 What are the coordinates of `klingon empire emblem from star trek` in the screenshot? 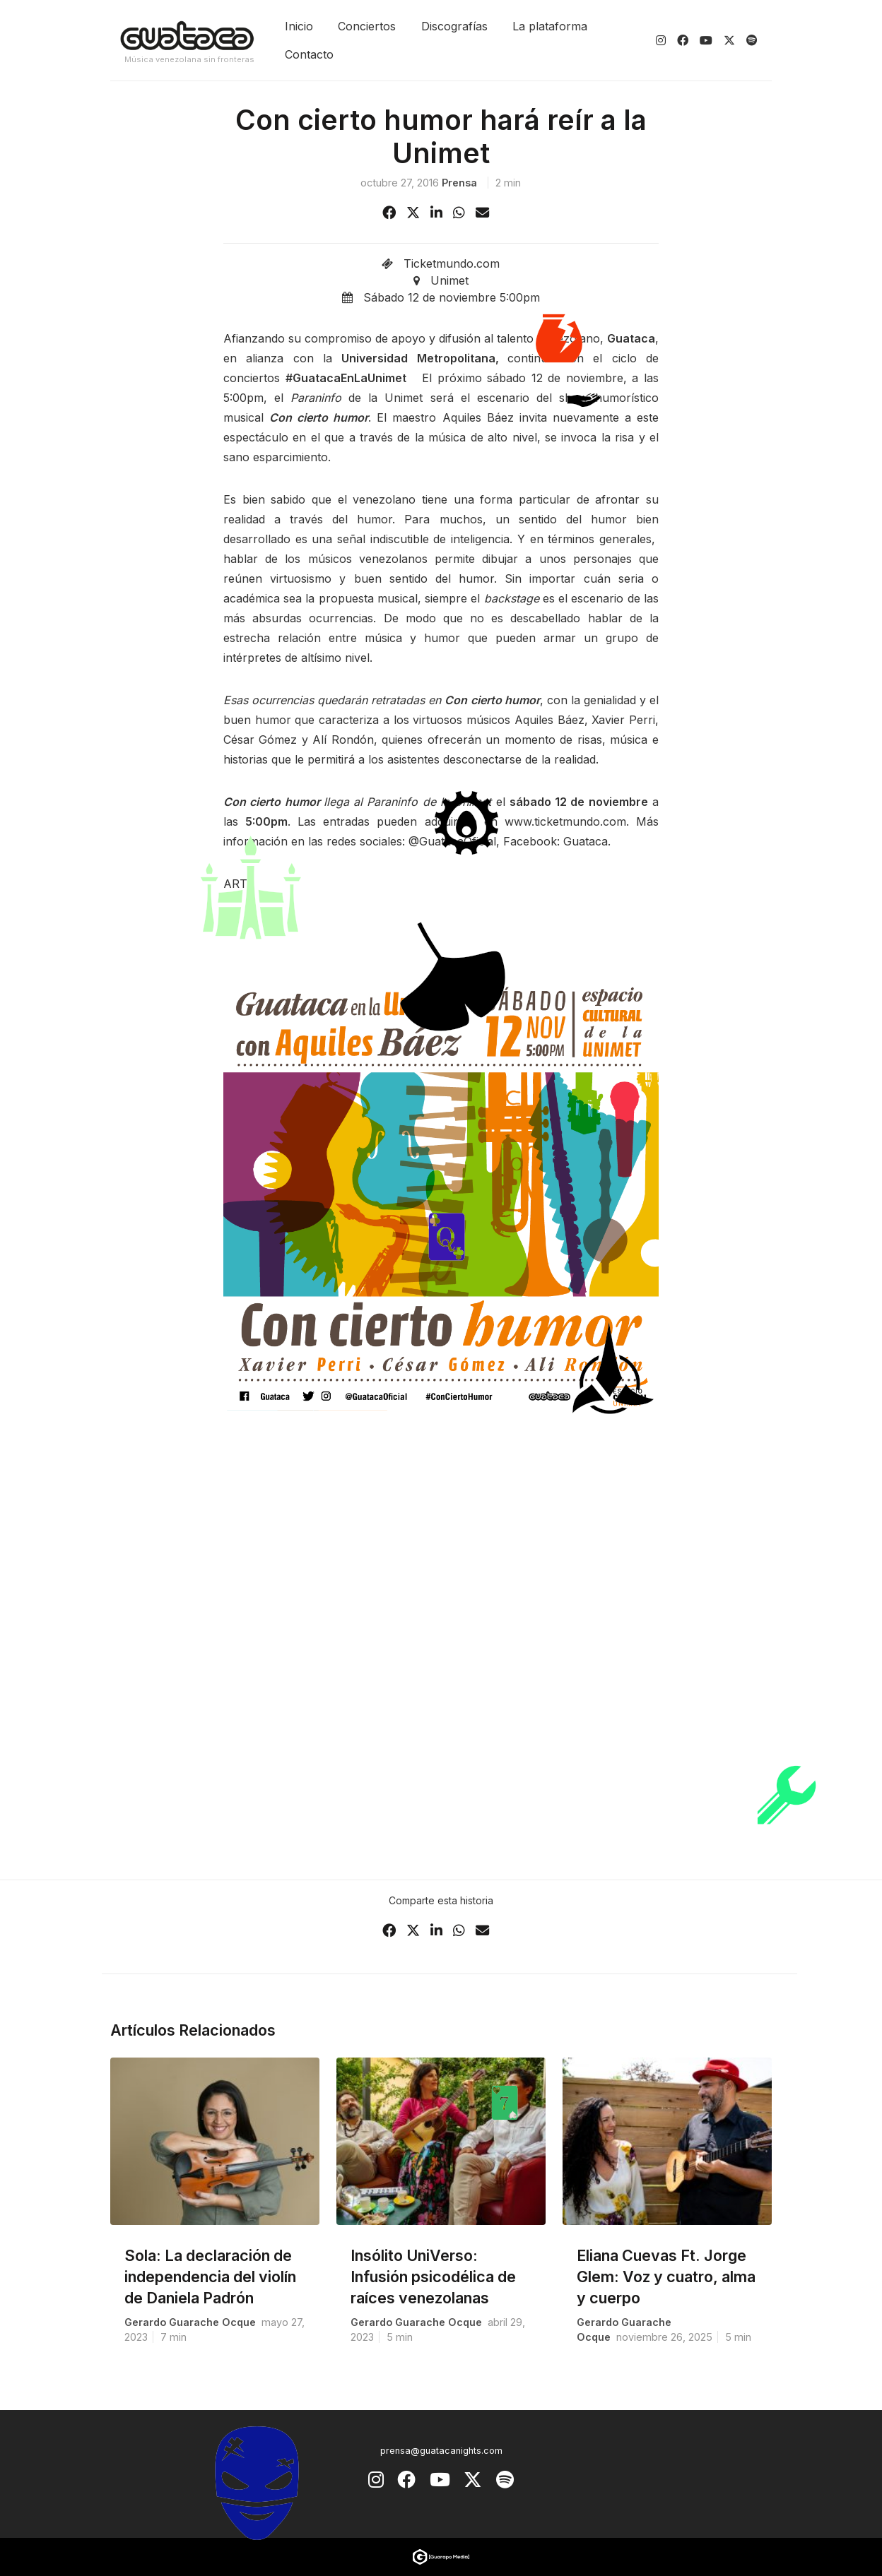 It's located at (613, 1367).